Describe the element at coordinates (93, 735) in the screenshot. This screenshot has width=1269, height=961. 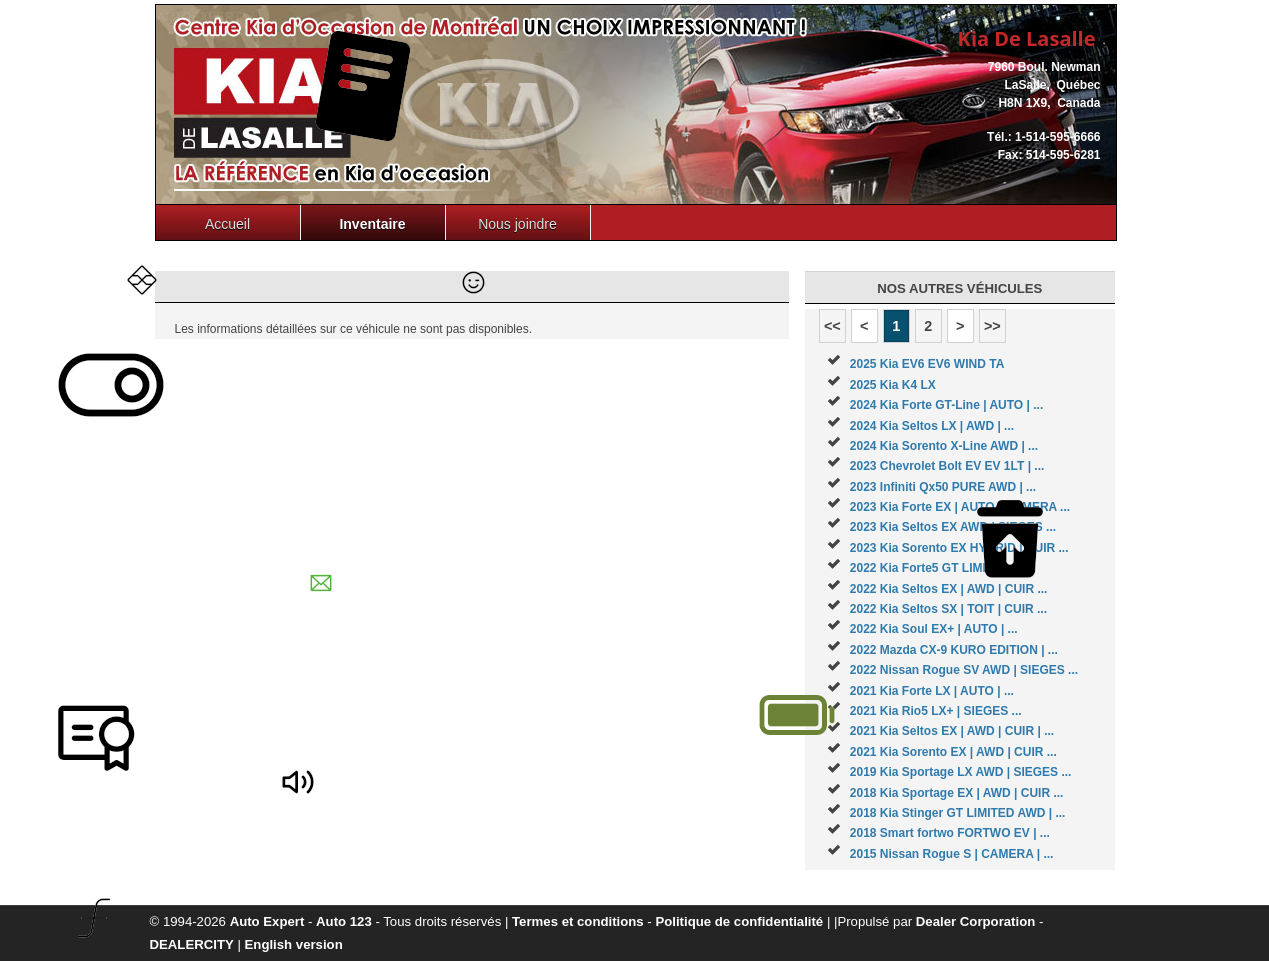
I see `view certification or credentials` at that location.